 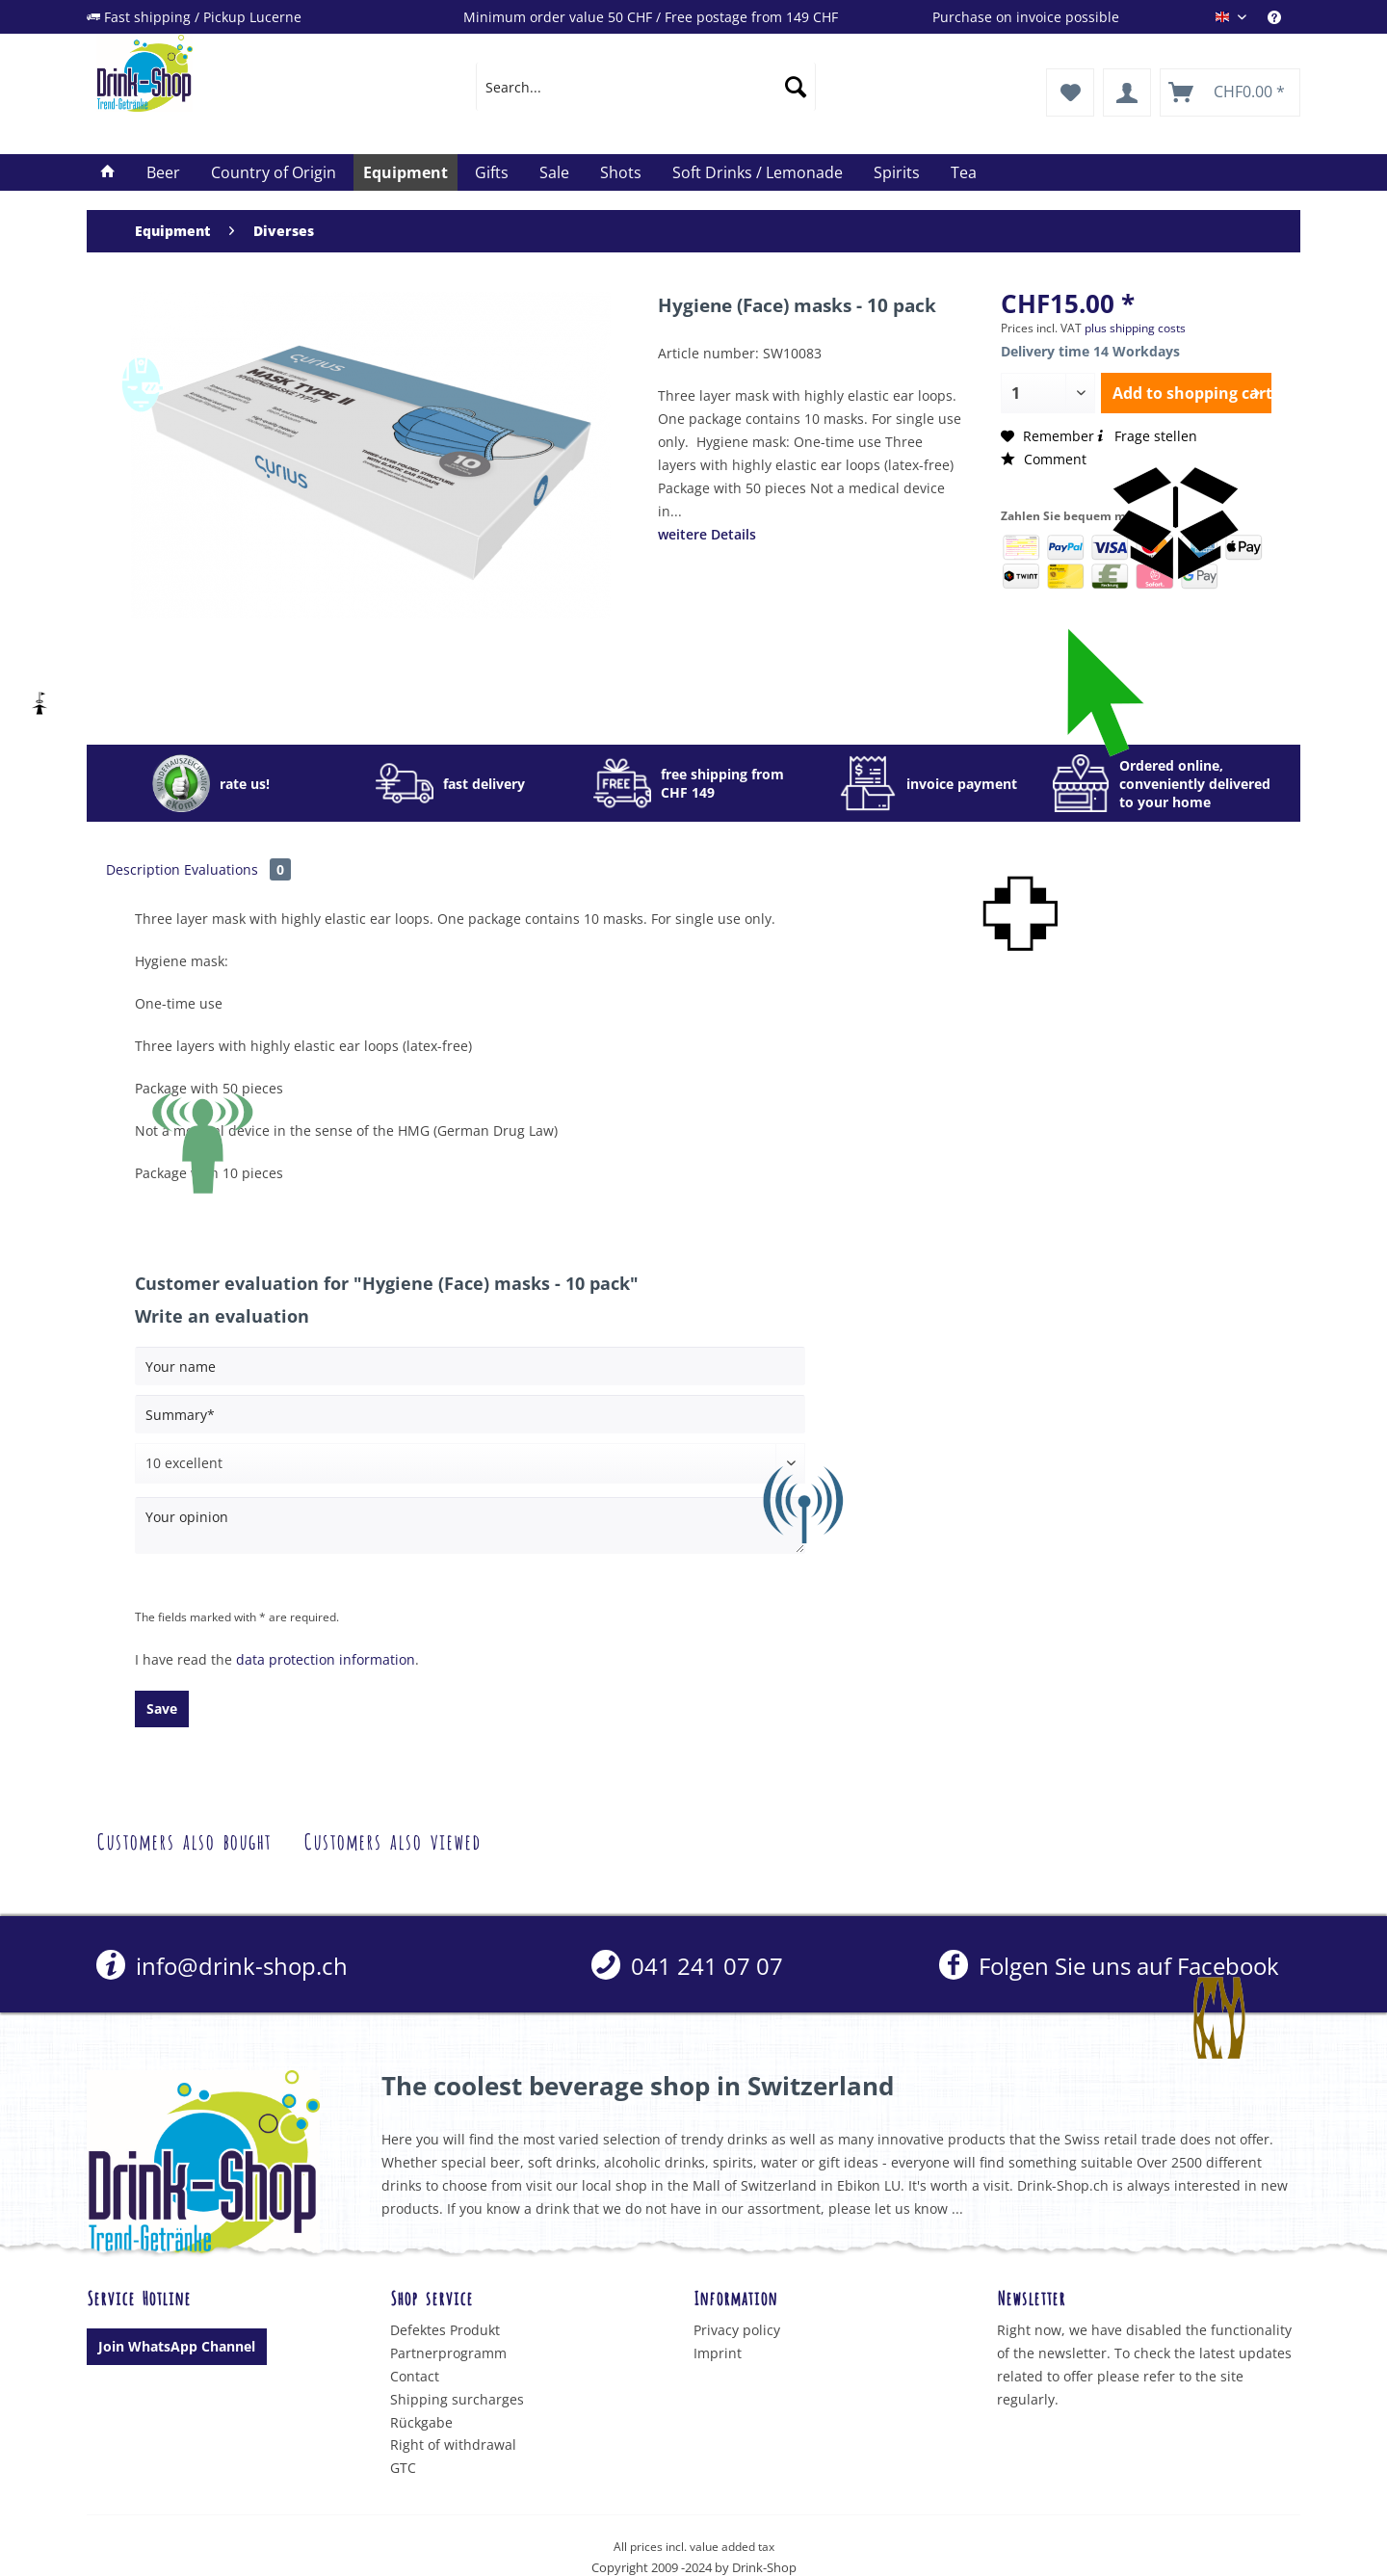 I want to click on indicates active awareness or alert mode, so click(x=201, y=1143).